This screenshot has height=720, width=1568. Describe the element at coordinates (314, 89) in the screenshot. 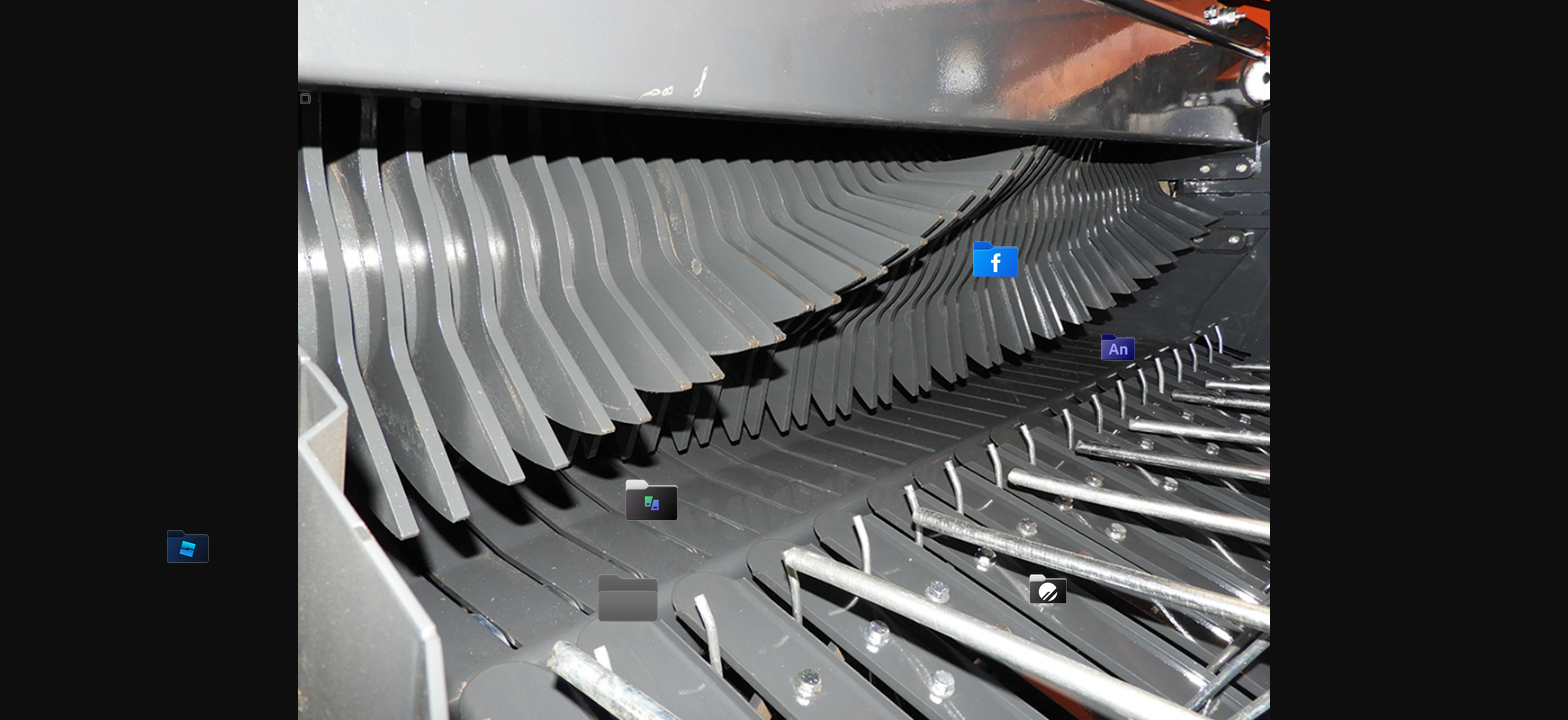

I see `stop or halt current media playback` at that location.